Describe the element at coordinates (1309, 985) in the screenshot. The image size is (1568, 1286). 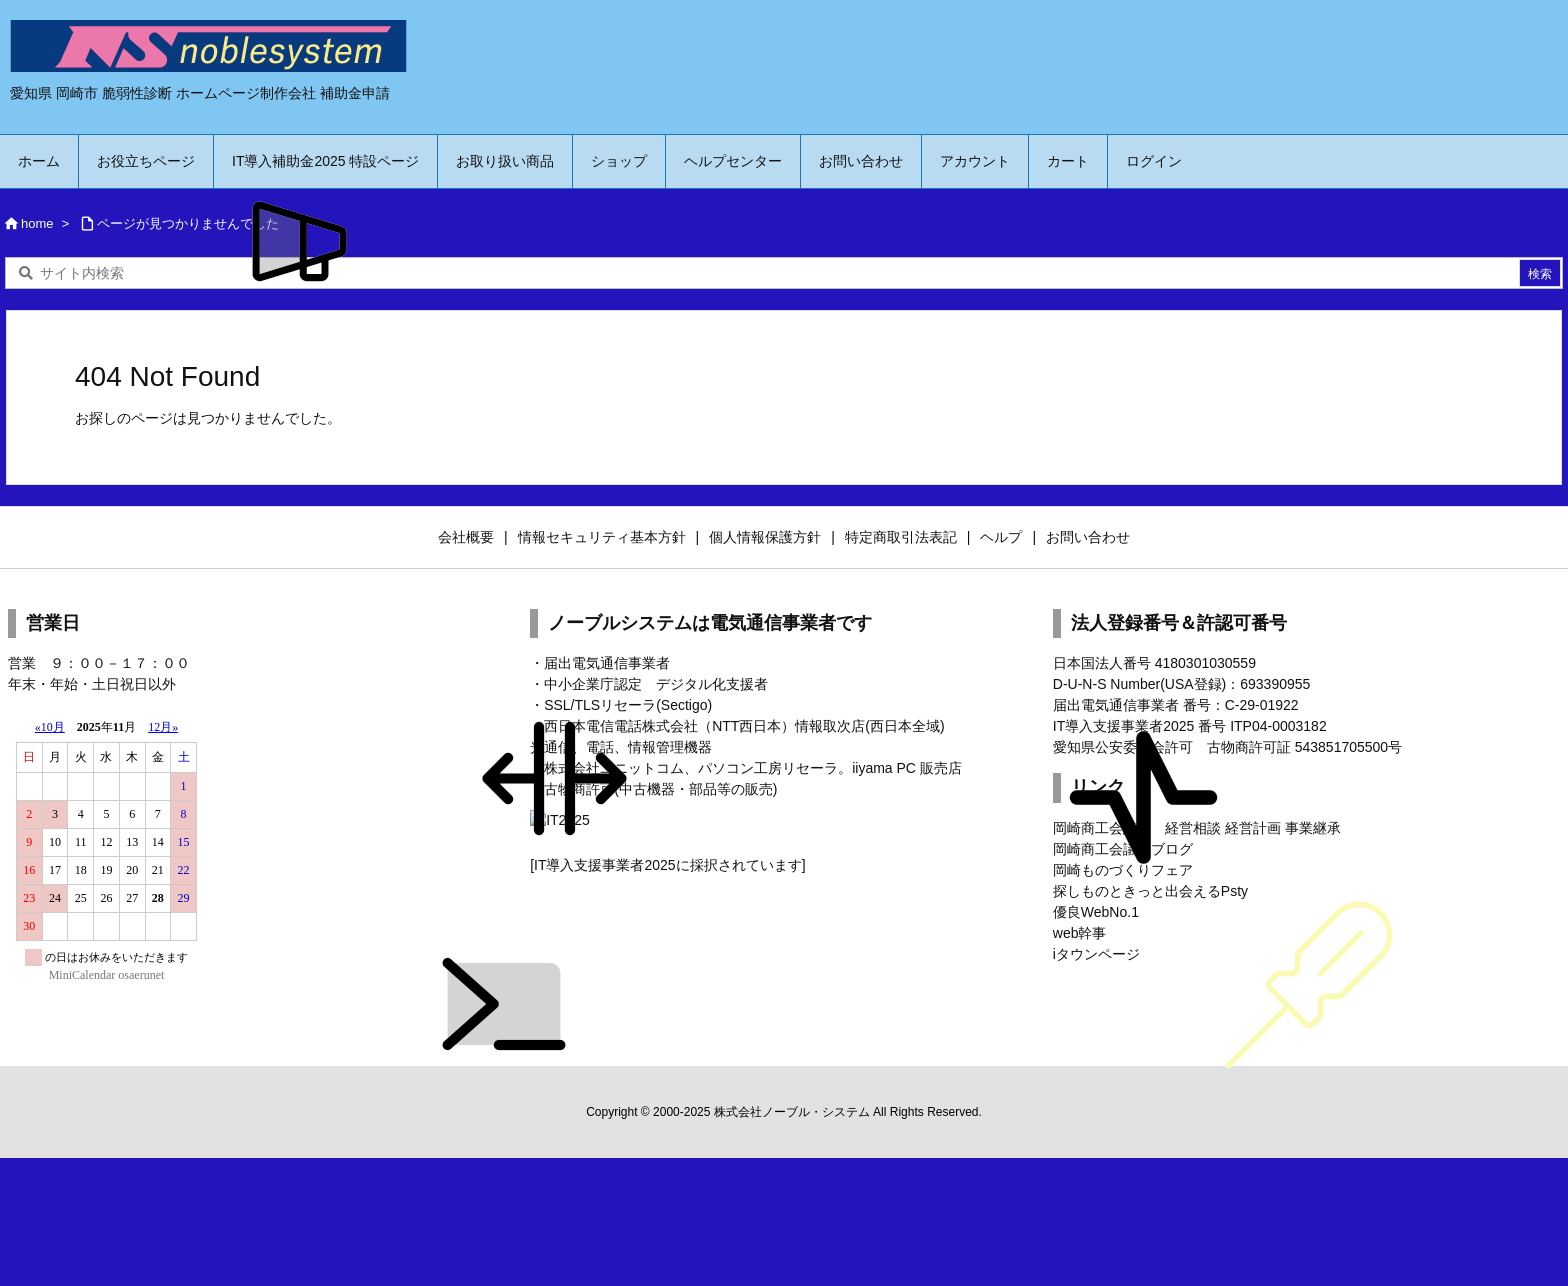
I see `access settings or configuration options` at that location.